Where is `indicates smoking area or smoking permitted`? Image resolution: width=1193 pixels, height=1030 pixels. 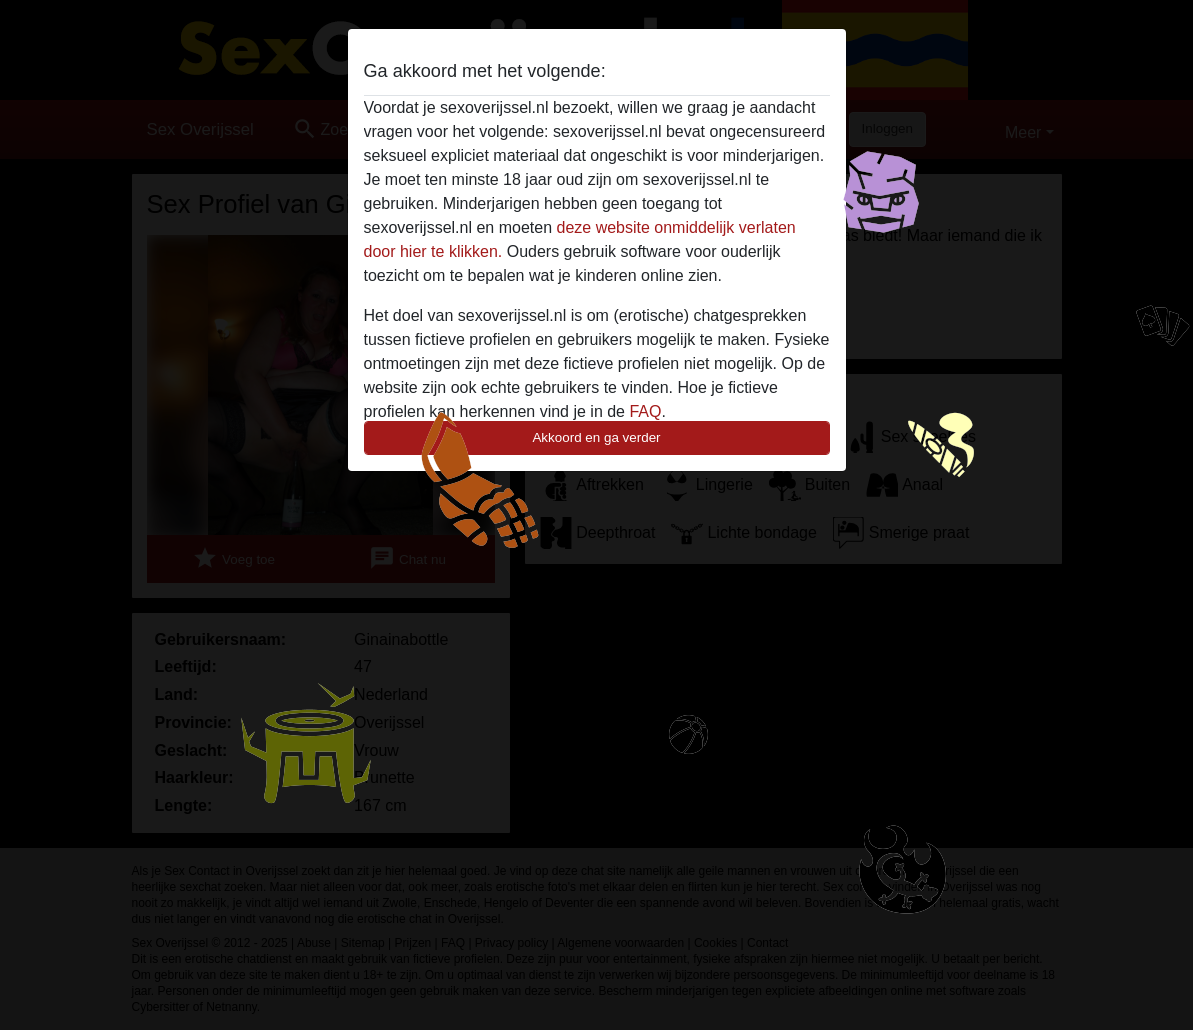
indicates smoking area or smoking permitted is located at coordinates (941, 445).